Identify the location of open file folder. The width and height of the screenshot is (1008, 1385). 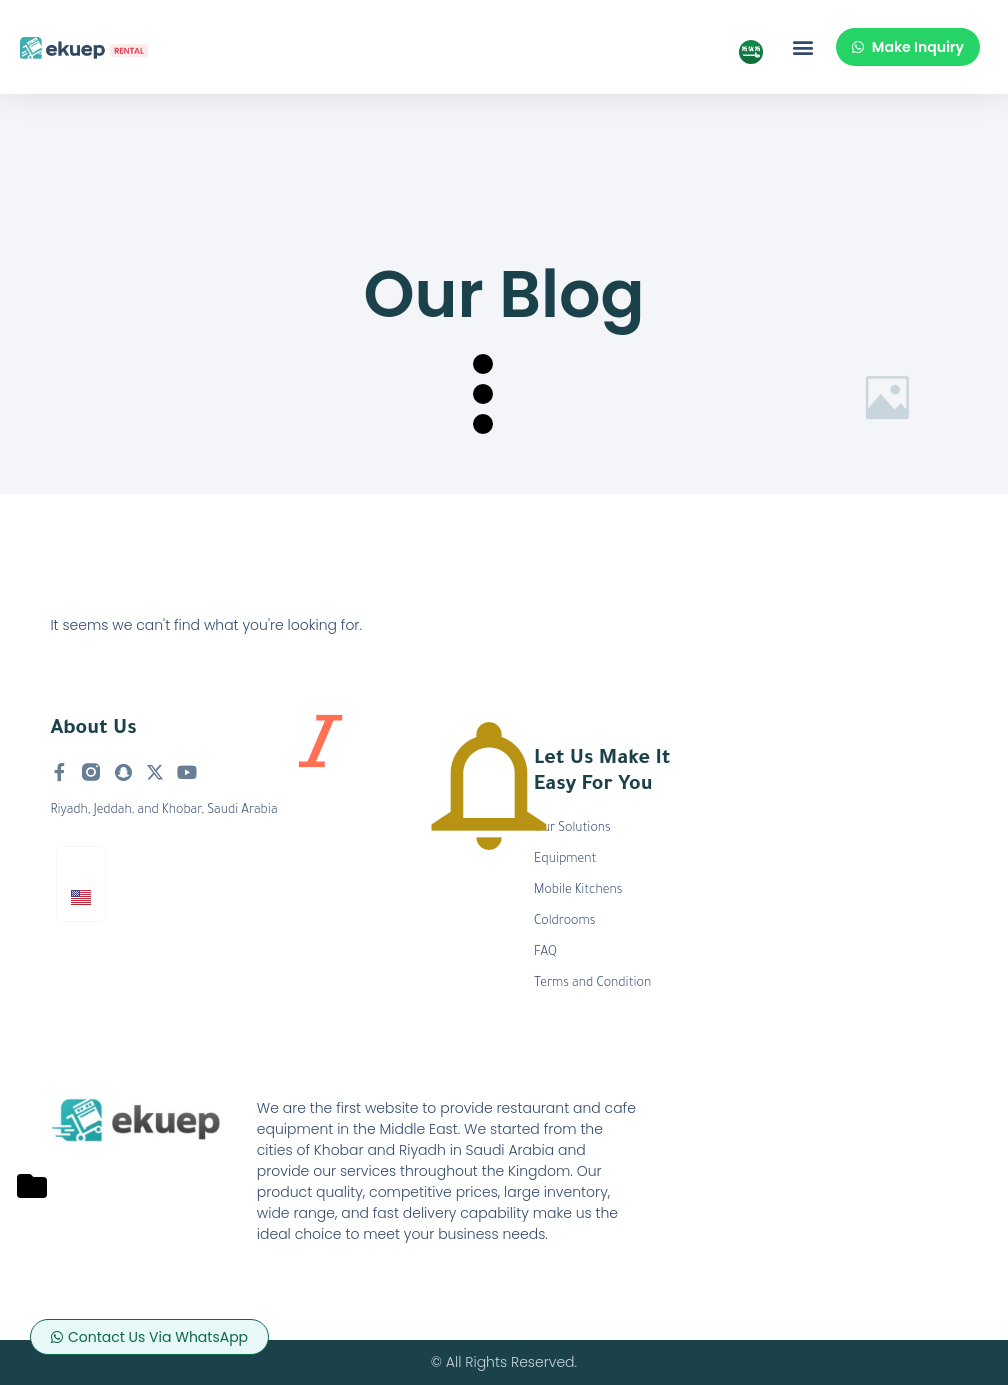
(32, 1186).